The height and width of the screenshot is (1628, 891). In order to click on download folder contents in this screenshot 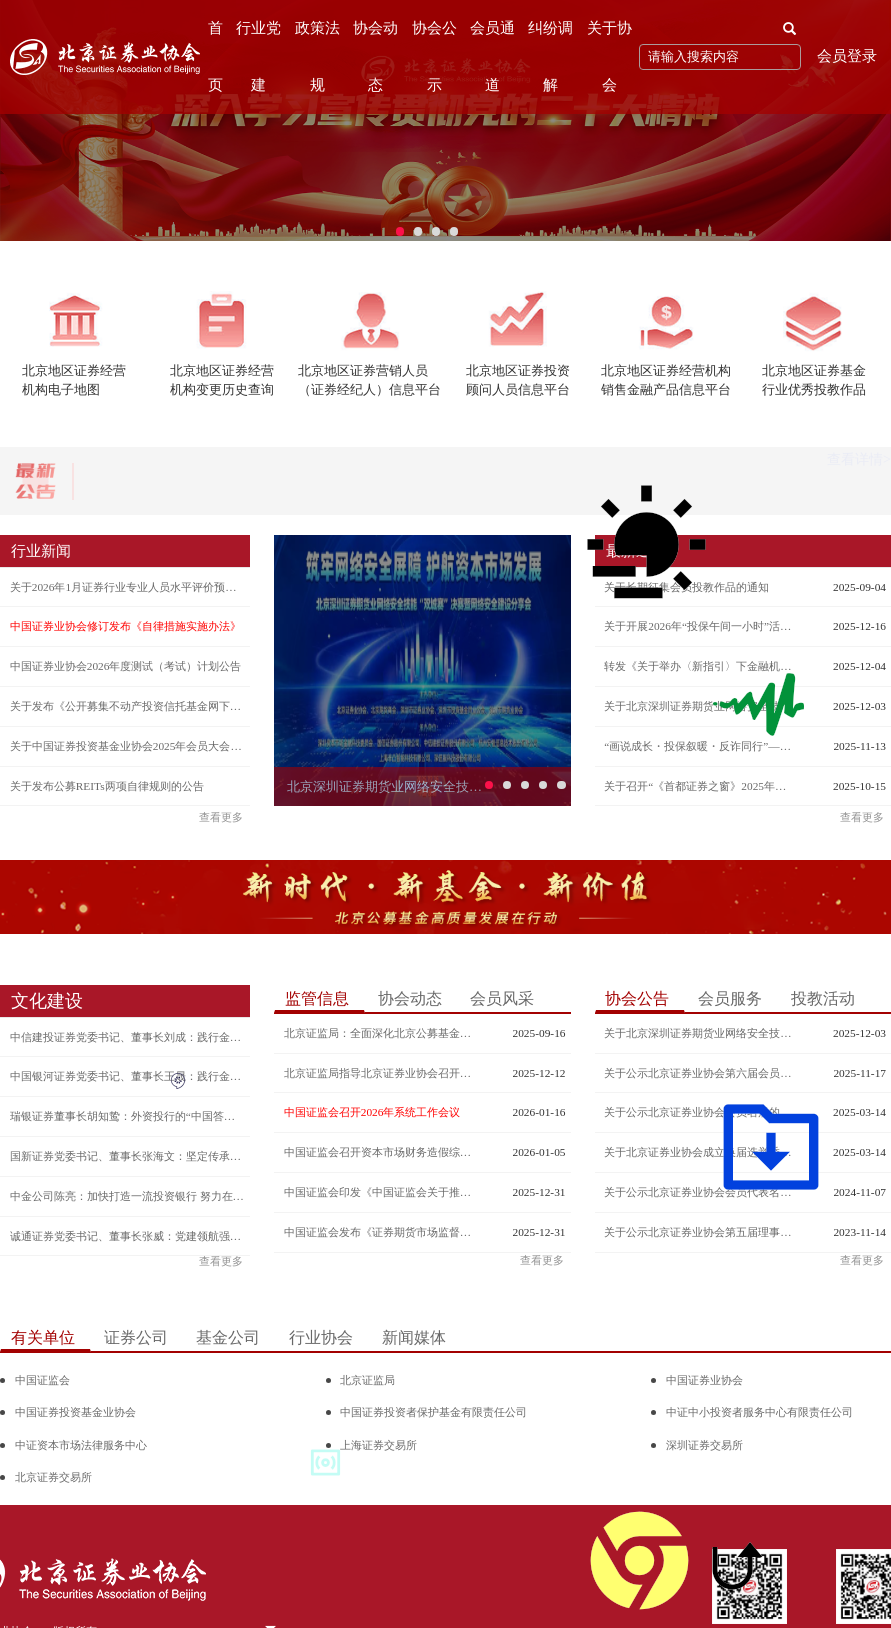, I will do `click(771, 1147)`.